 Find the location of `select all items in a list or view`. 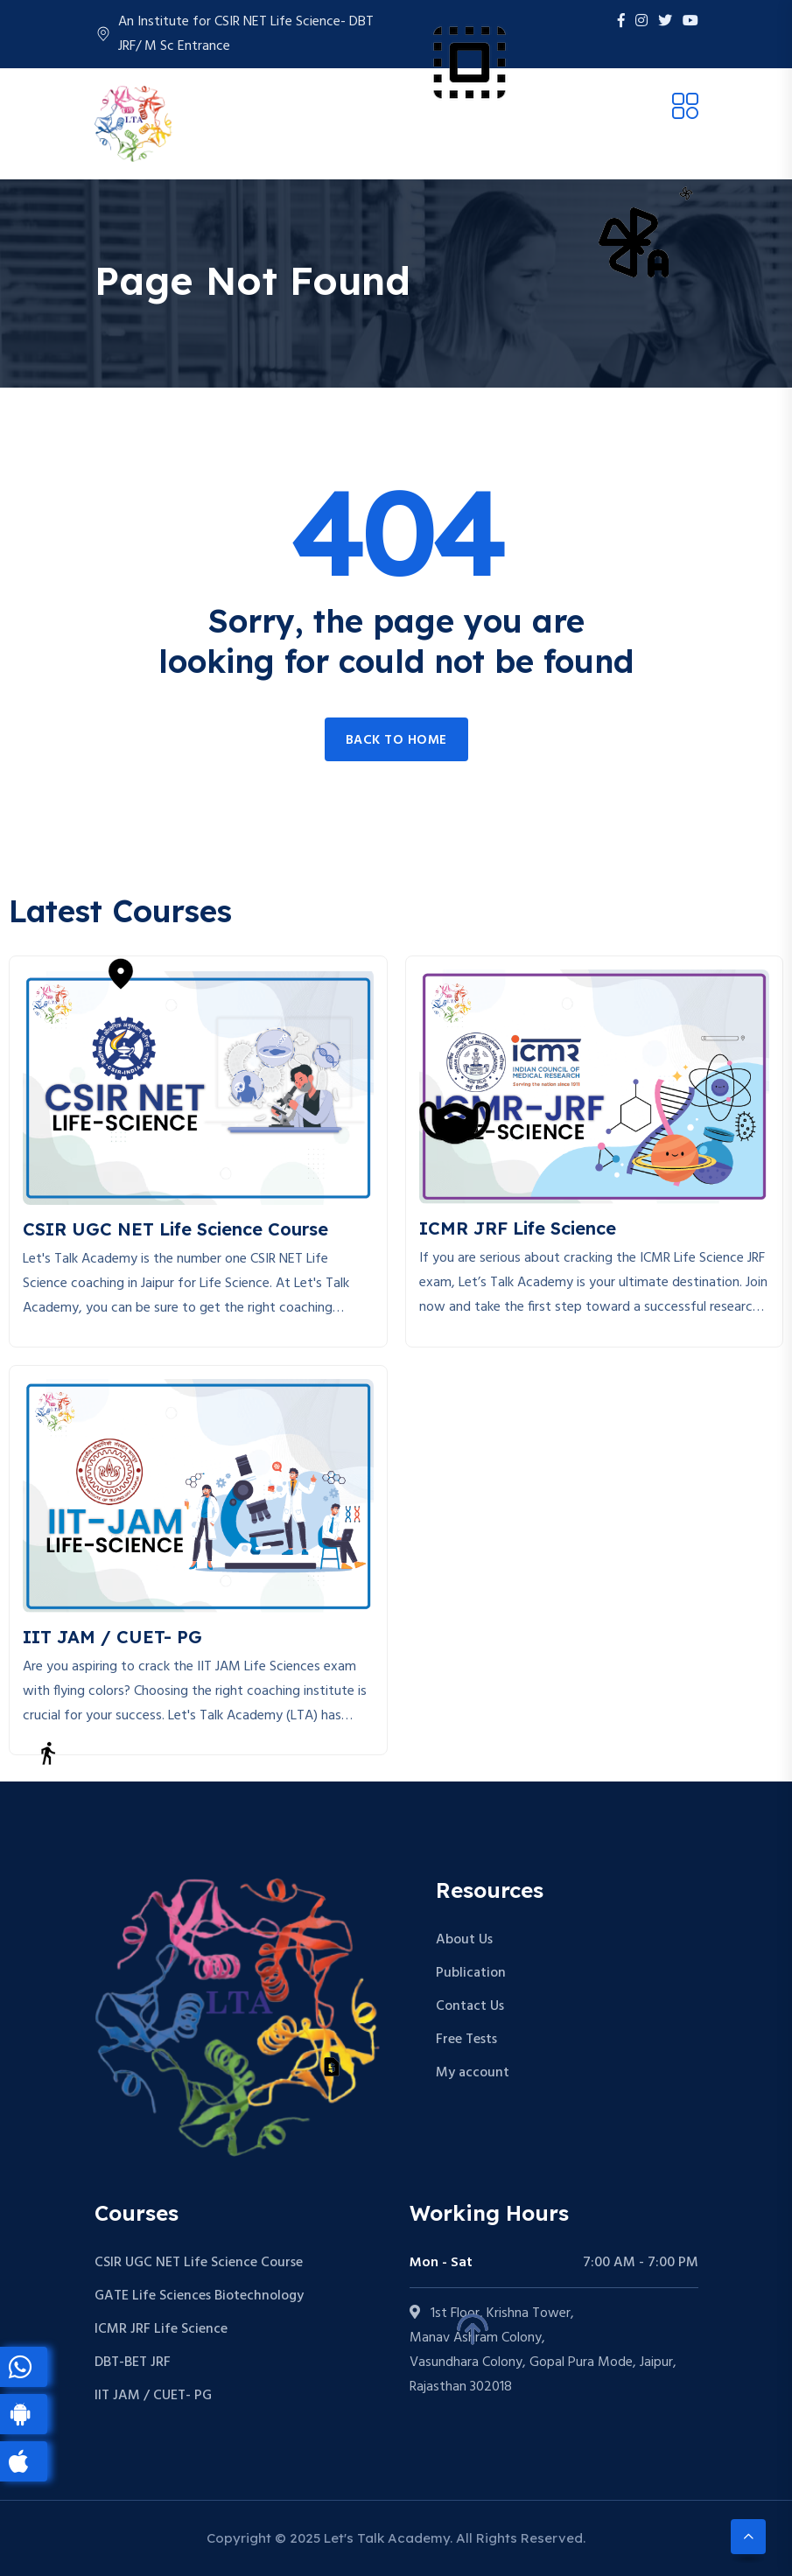

select all items in a list or view is located at coordinates (469, 62).